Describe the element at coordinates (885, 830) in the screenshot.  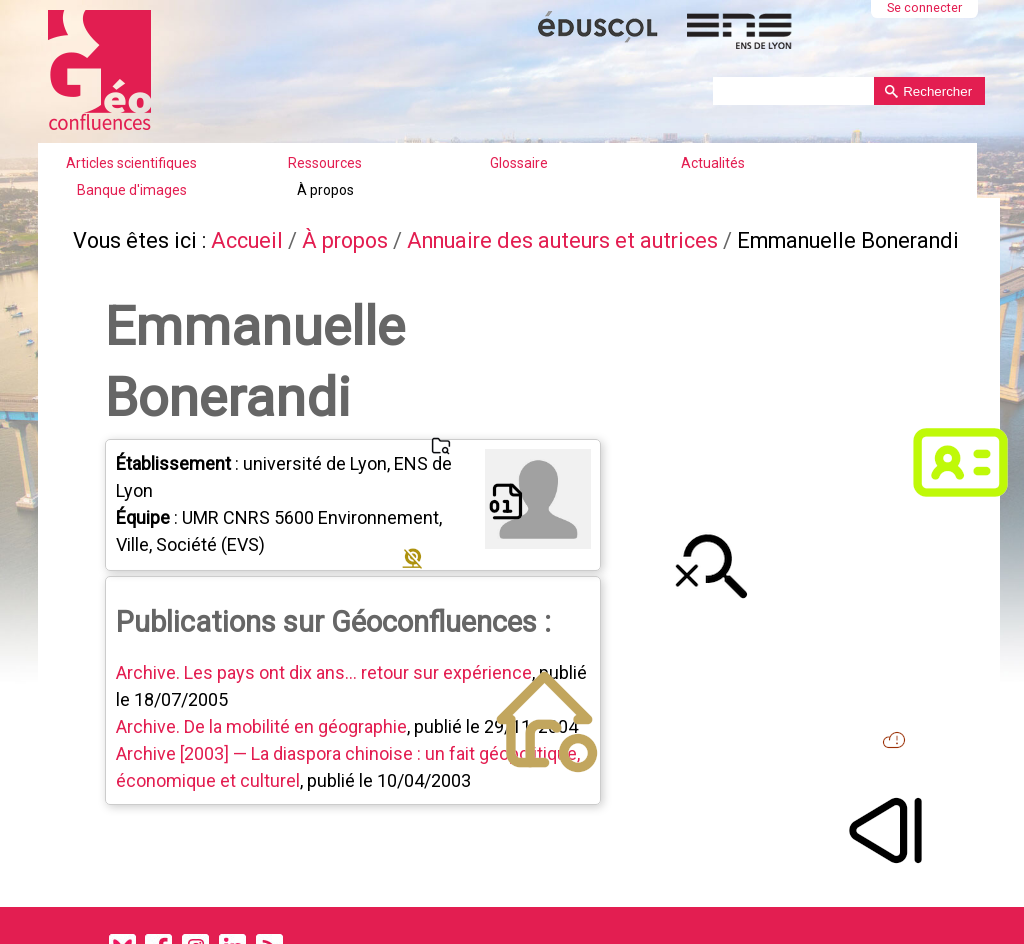
I see `skip to previous track or beginning` at that location.